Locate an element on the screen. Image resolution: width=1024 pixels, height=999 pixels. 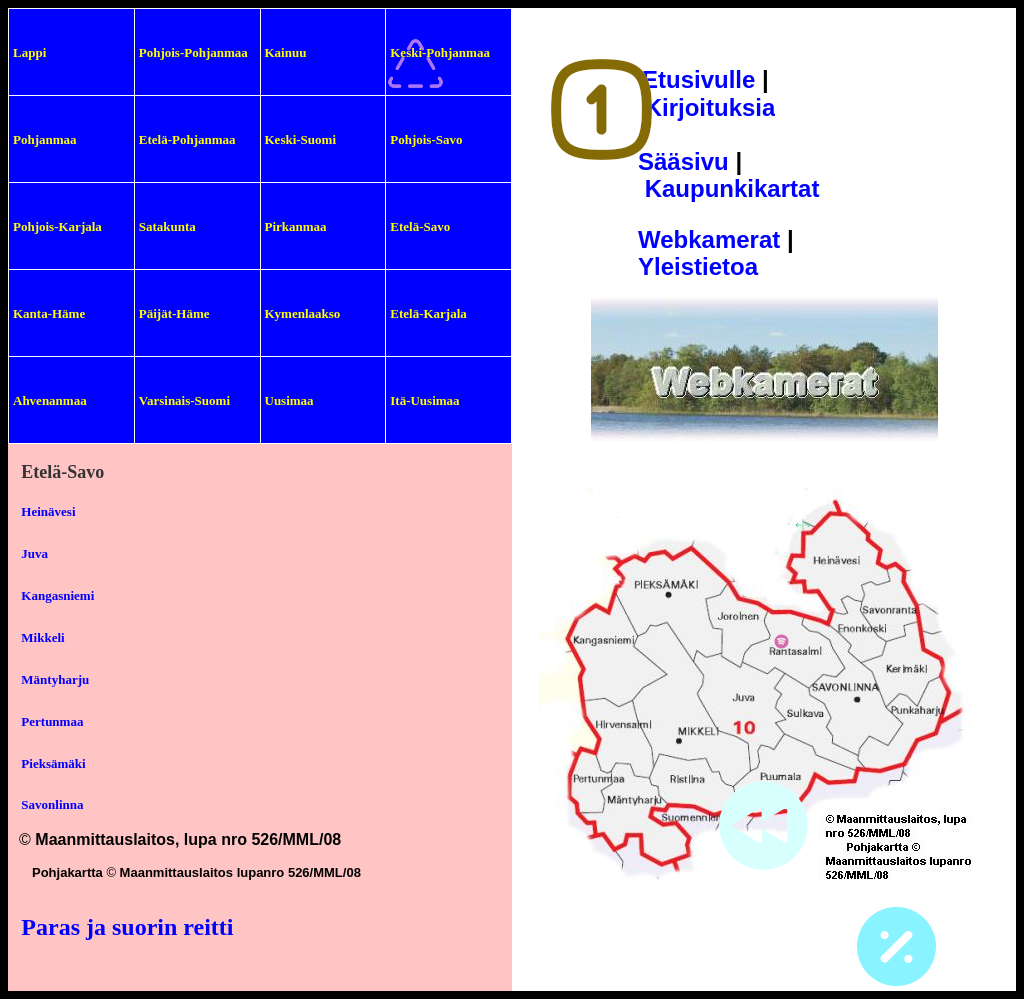
open Spotify app is located at coordinates (781, 641).